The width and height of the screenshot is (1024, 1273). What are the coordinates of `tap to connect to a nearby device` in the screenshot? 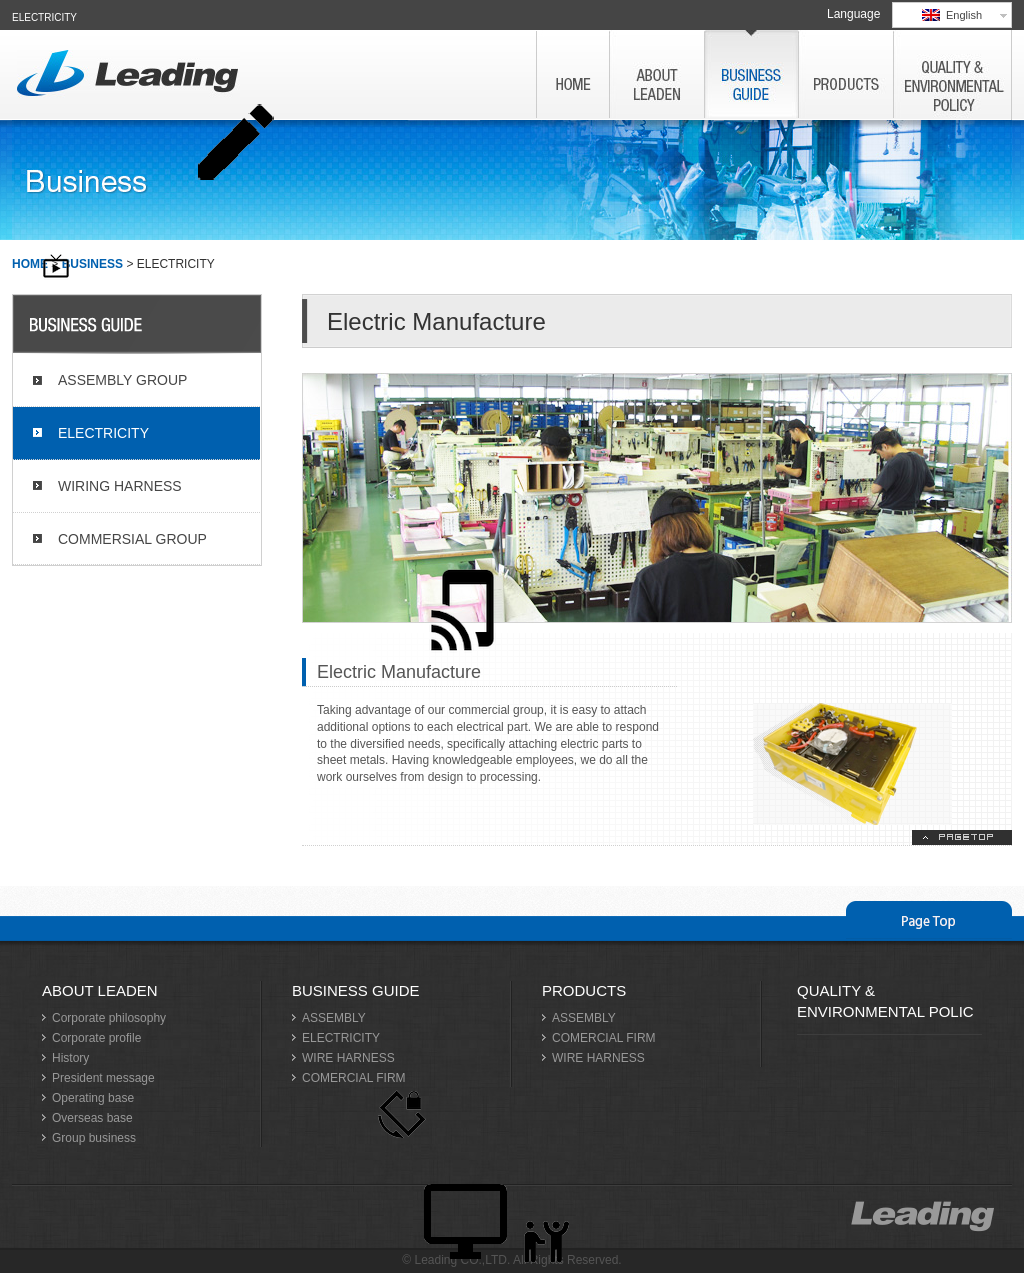 It's located at (468, 610).